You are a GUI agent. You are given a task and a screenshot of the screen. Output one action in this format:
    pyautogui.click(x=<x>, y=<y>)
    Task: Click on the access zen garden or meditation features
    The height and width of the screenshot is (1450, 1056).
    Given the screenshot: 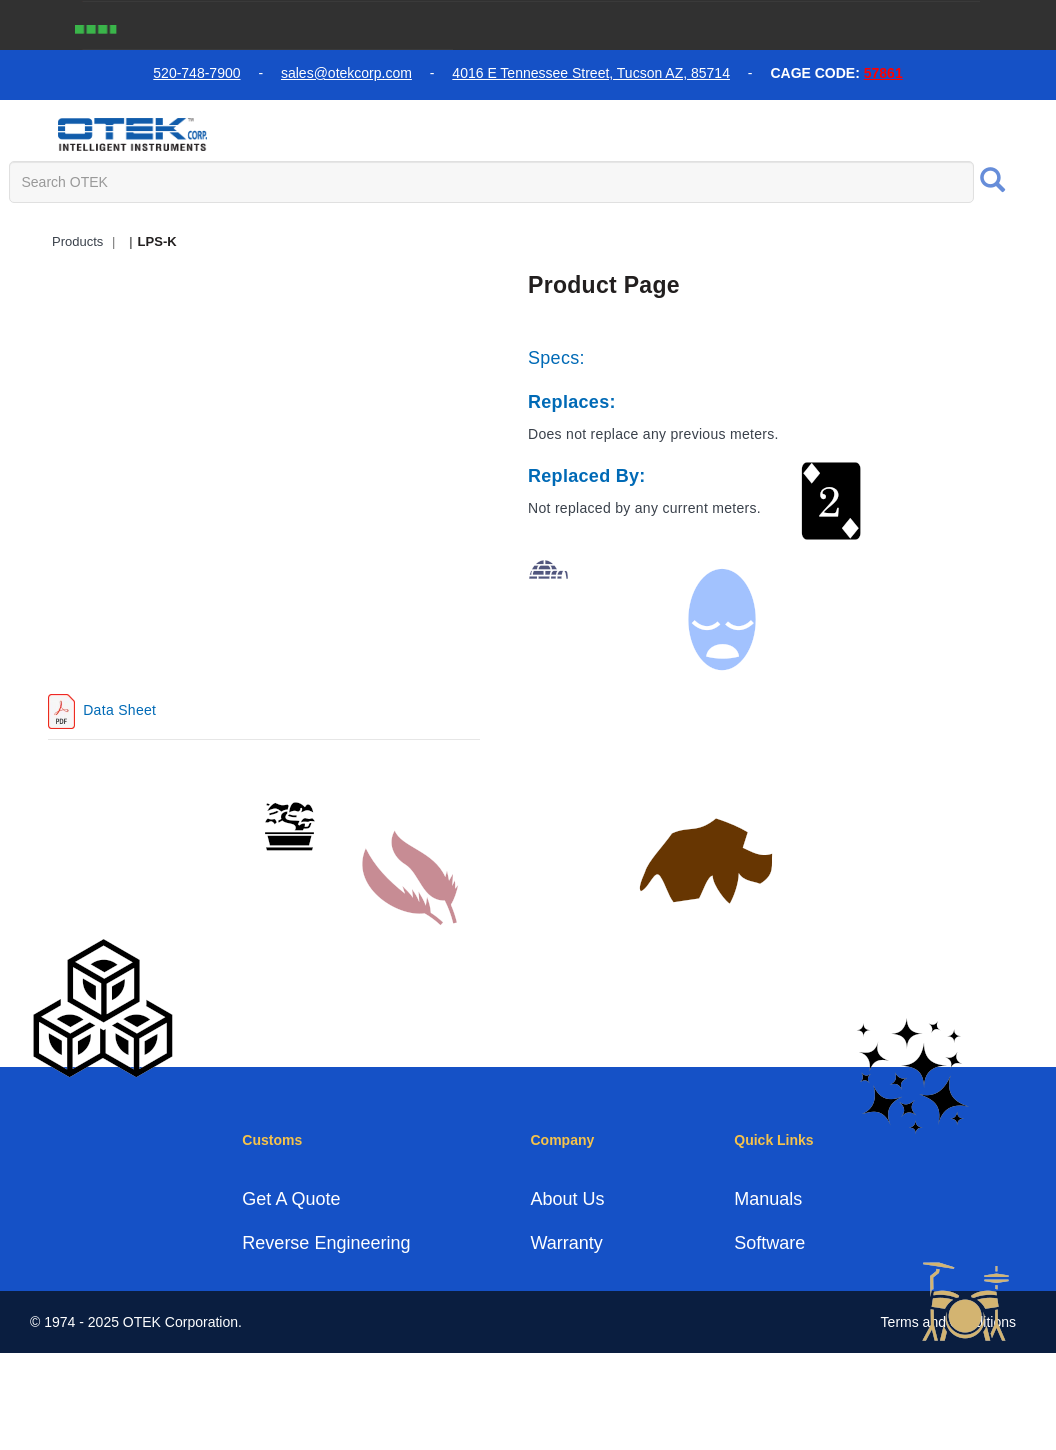 What is the action you would take?
    pyautogui.click(x=289, y=826)
    